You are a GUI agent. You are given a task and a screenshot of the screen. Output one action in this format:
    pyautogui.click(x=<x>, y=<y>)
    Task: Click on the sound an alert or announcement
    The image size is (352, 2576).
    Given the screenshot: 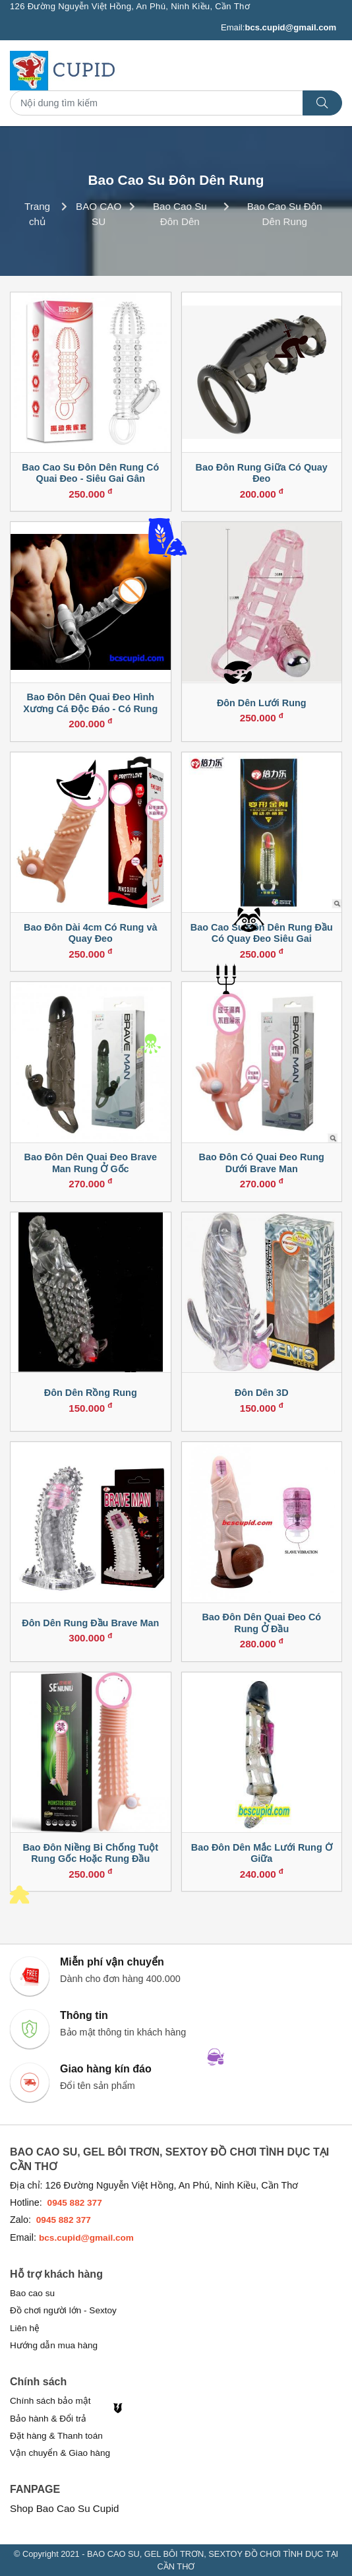 What is the action you would take?
    pyautogui.click(x=76, y=778)
    